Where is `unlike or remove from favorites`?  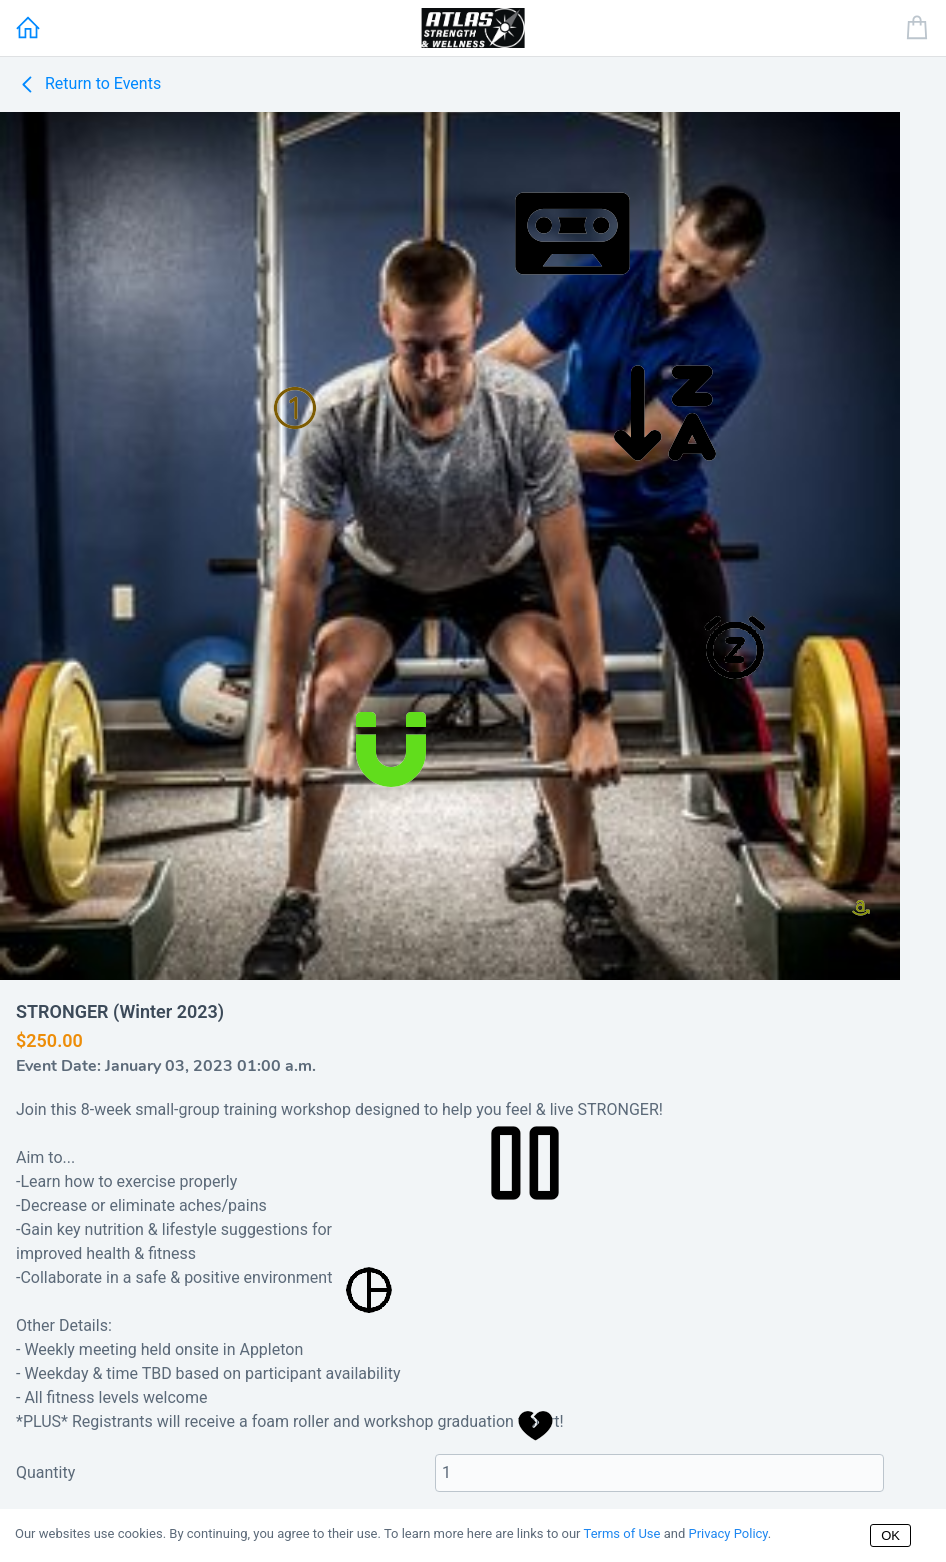
unlike or remove from favorites is located at coordinates (535, 1424).